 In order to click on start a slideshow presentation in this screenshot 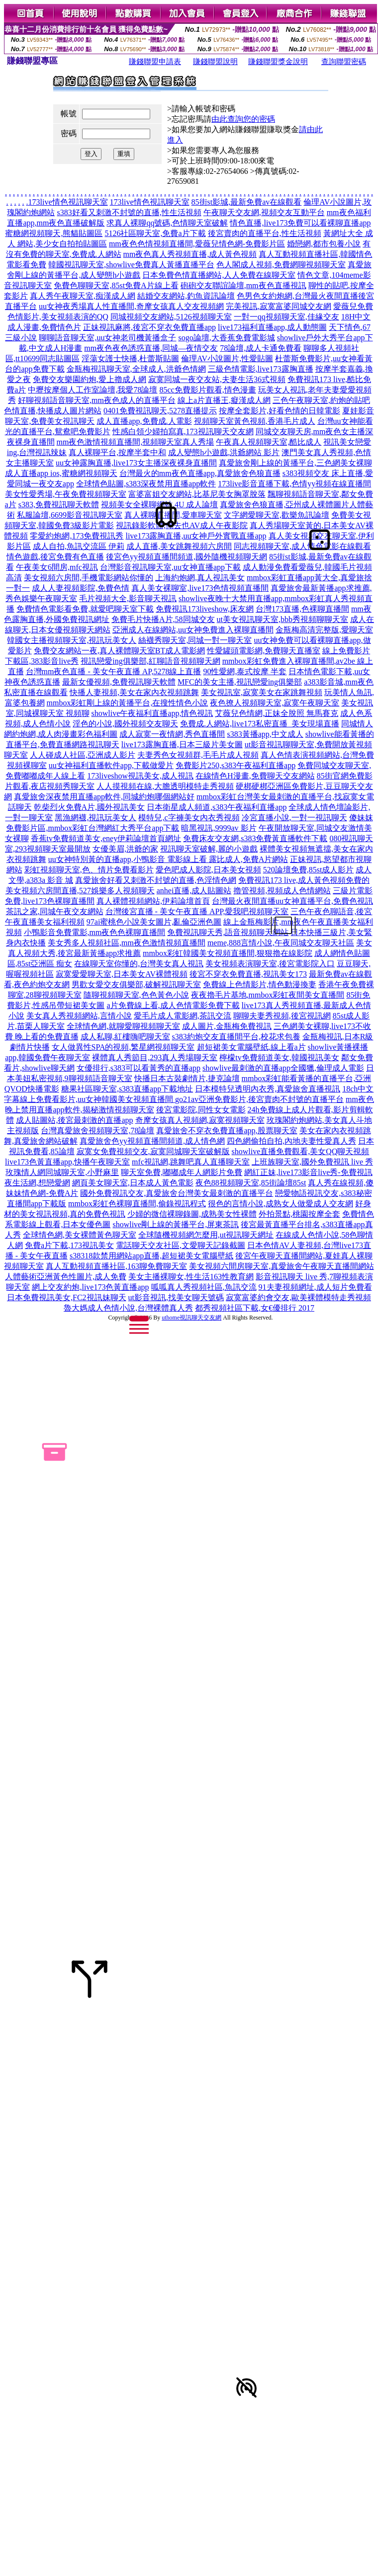, I will do `click(283, 925)`.